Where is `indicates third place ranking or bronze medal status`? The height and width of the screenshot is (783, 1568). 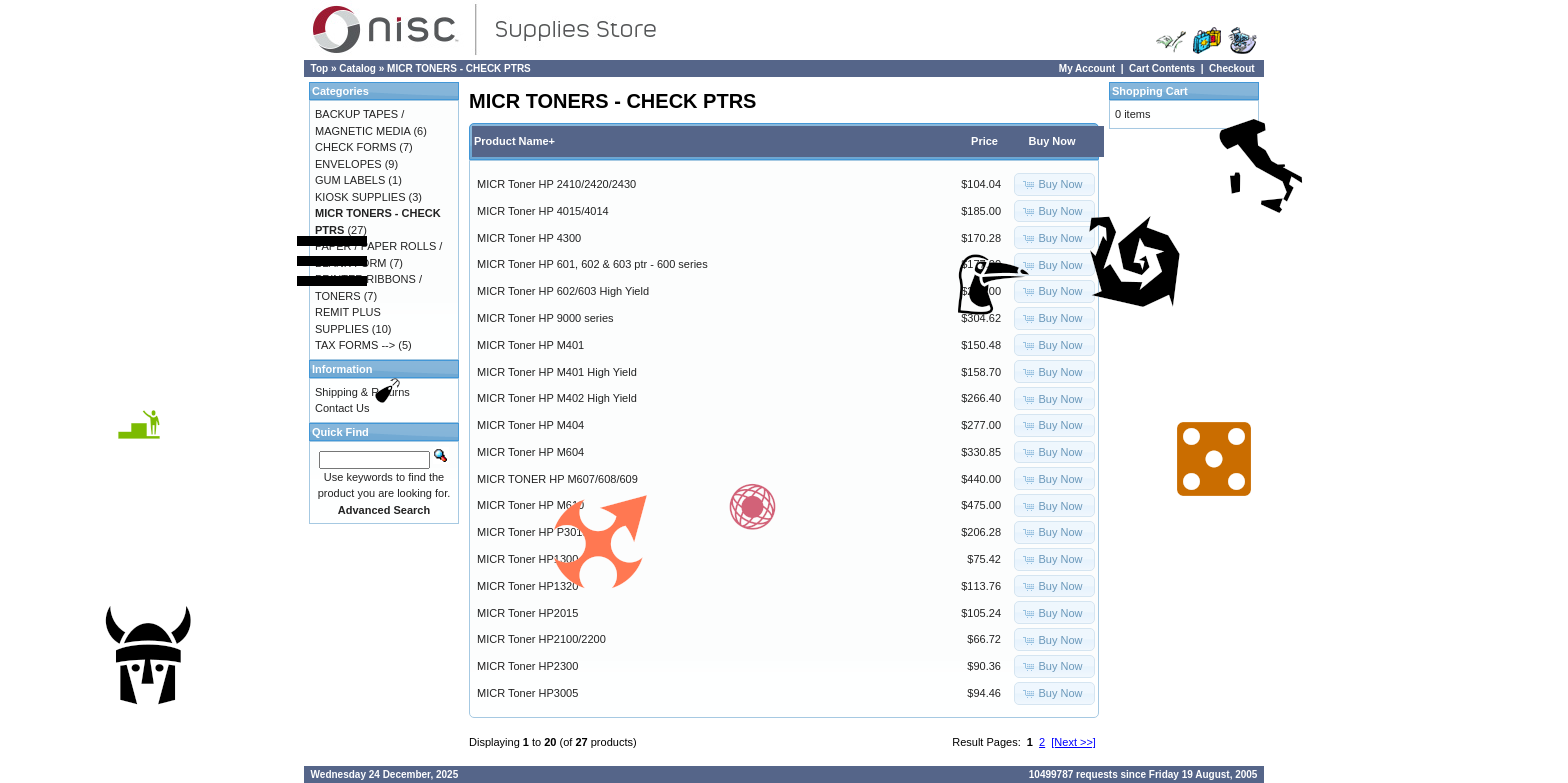
indicates third place ranking or bronze medal status is located at coordinates (139, 418).